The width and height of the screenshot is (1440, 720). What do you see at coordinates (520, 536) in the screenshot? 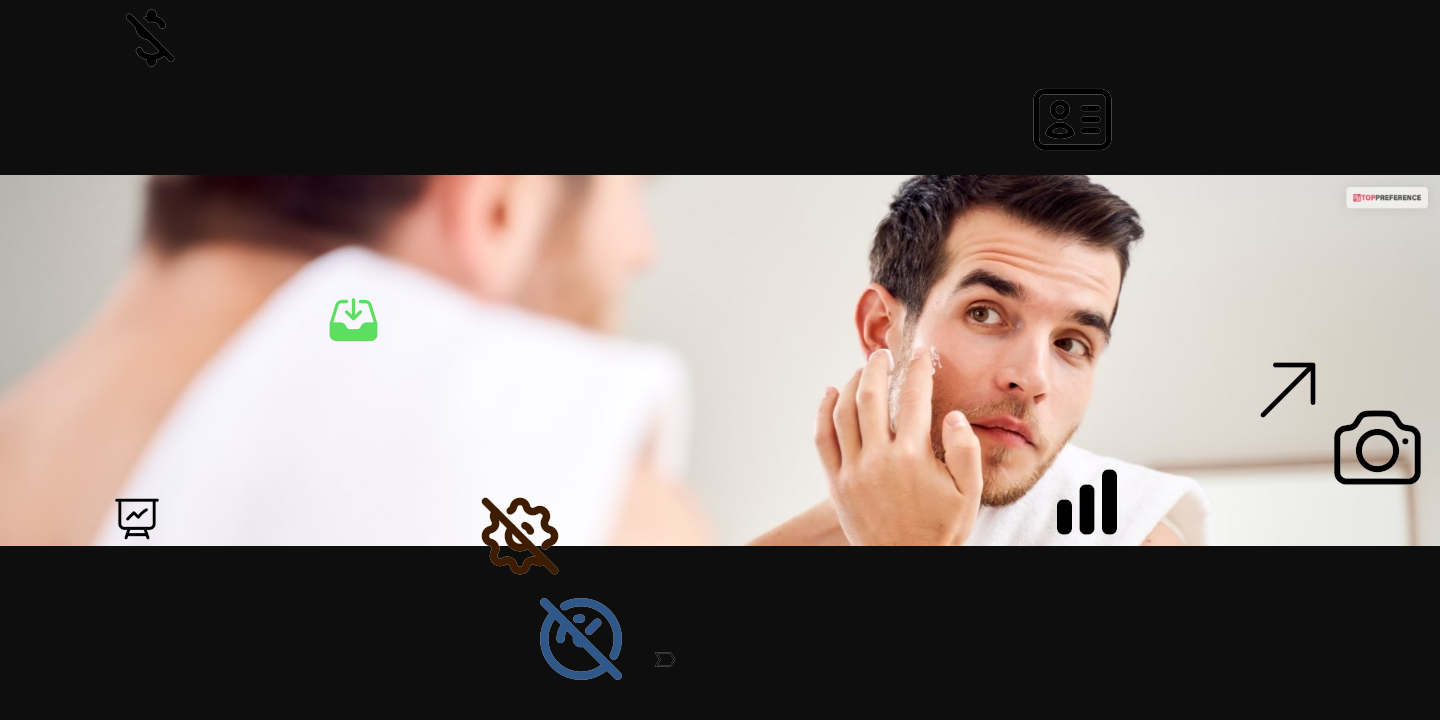
I see `settings are currently disabled` at bounding box center [520, 536].